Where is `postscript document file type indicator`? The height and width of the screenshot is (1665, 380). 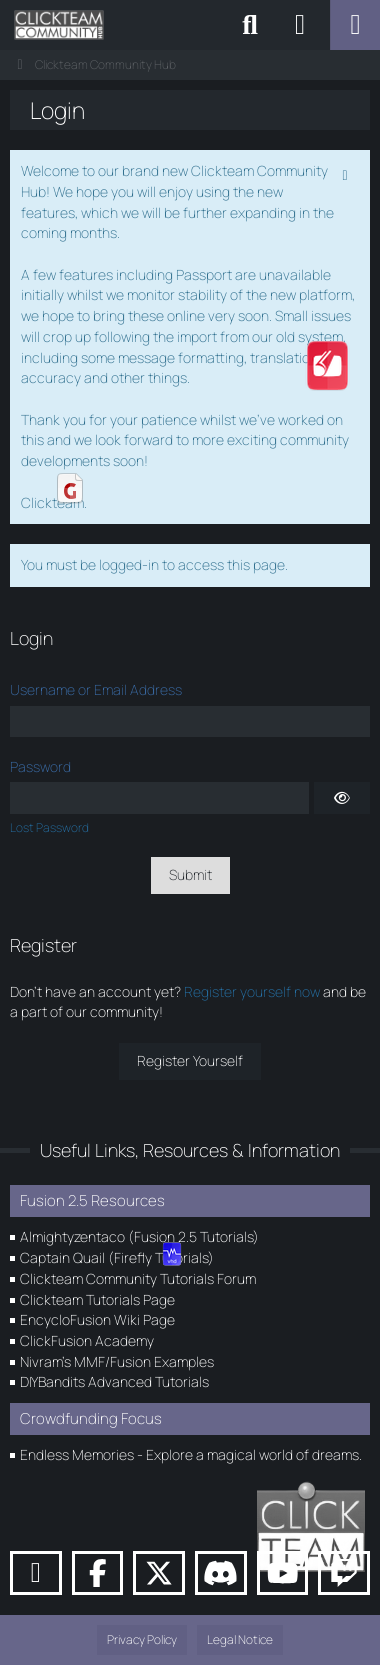 postscript document file type indicator is located at coordinates (327, 365).